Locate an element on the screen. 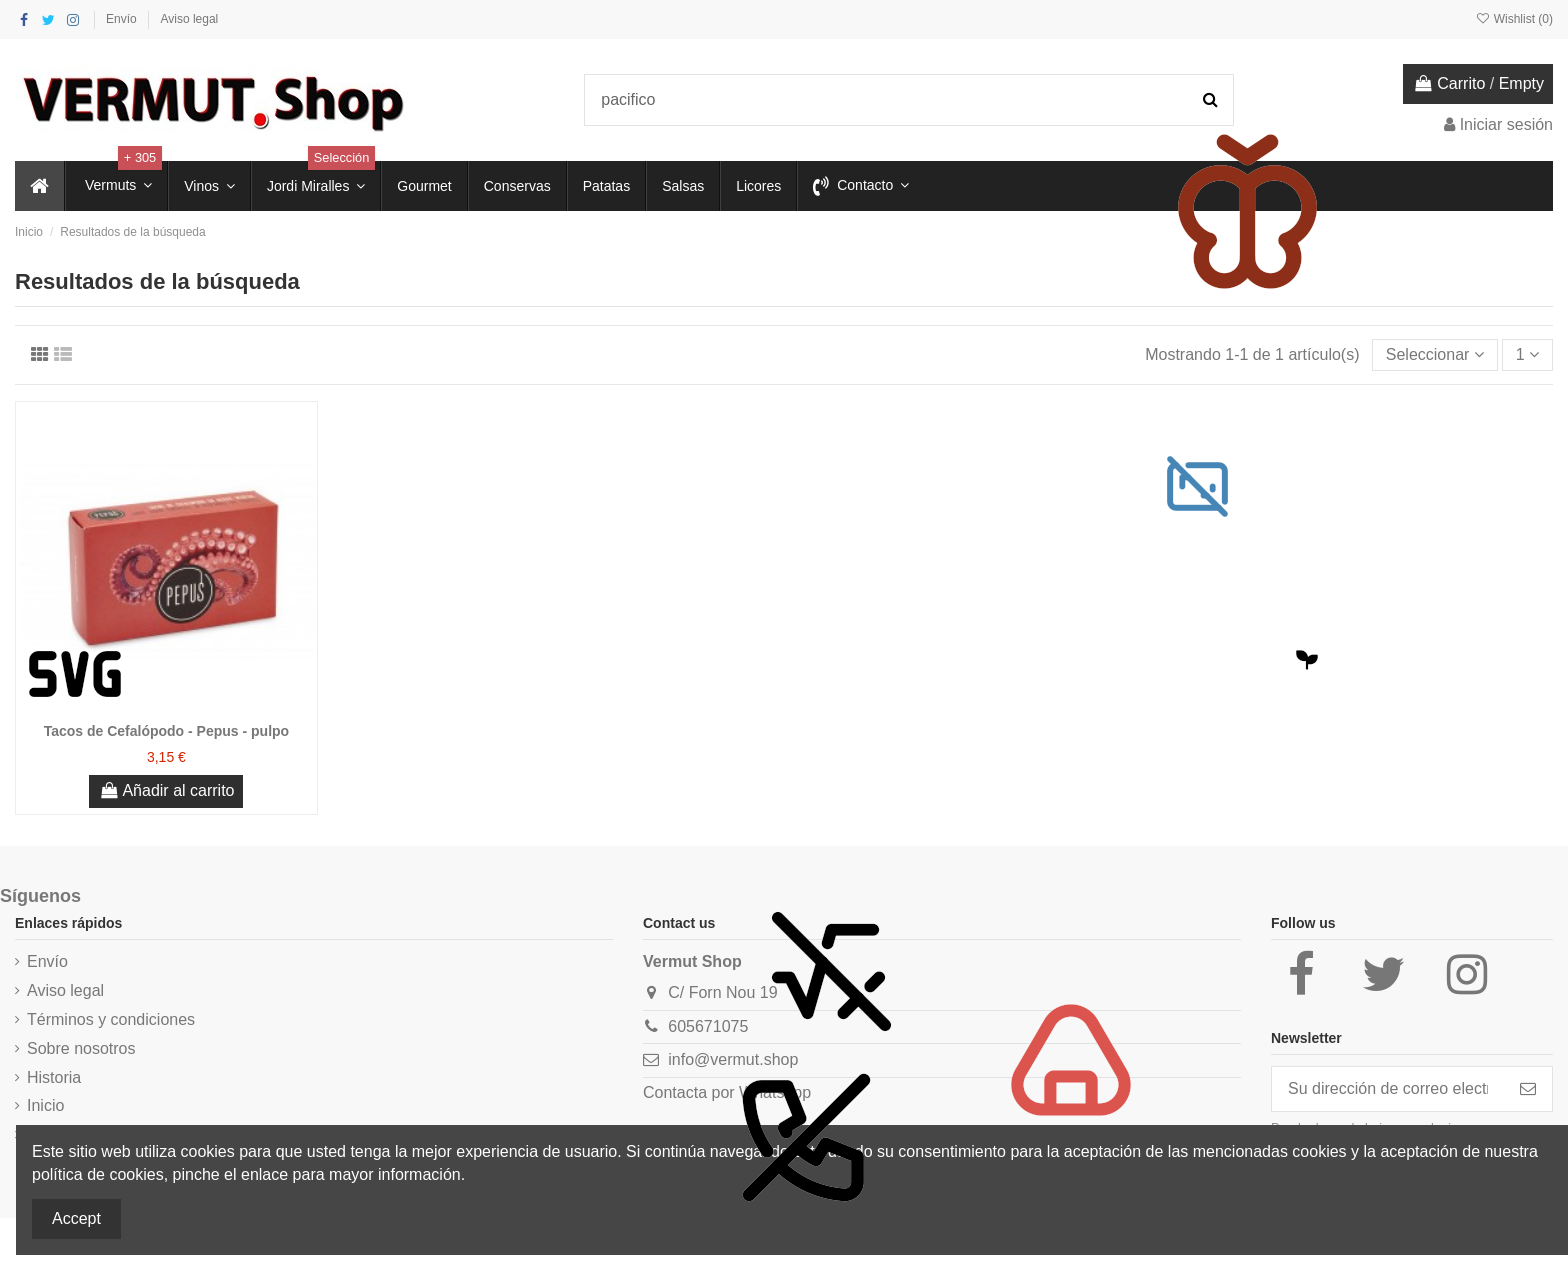 Image resolution: width=1568 pixels, height=1271 pixels. access nature or wildlife content is located at coordinates (1247, 211).